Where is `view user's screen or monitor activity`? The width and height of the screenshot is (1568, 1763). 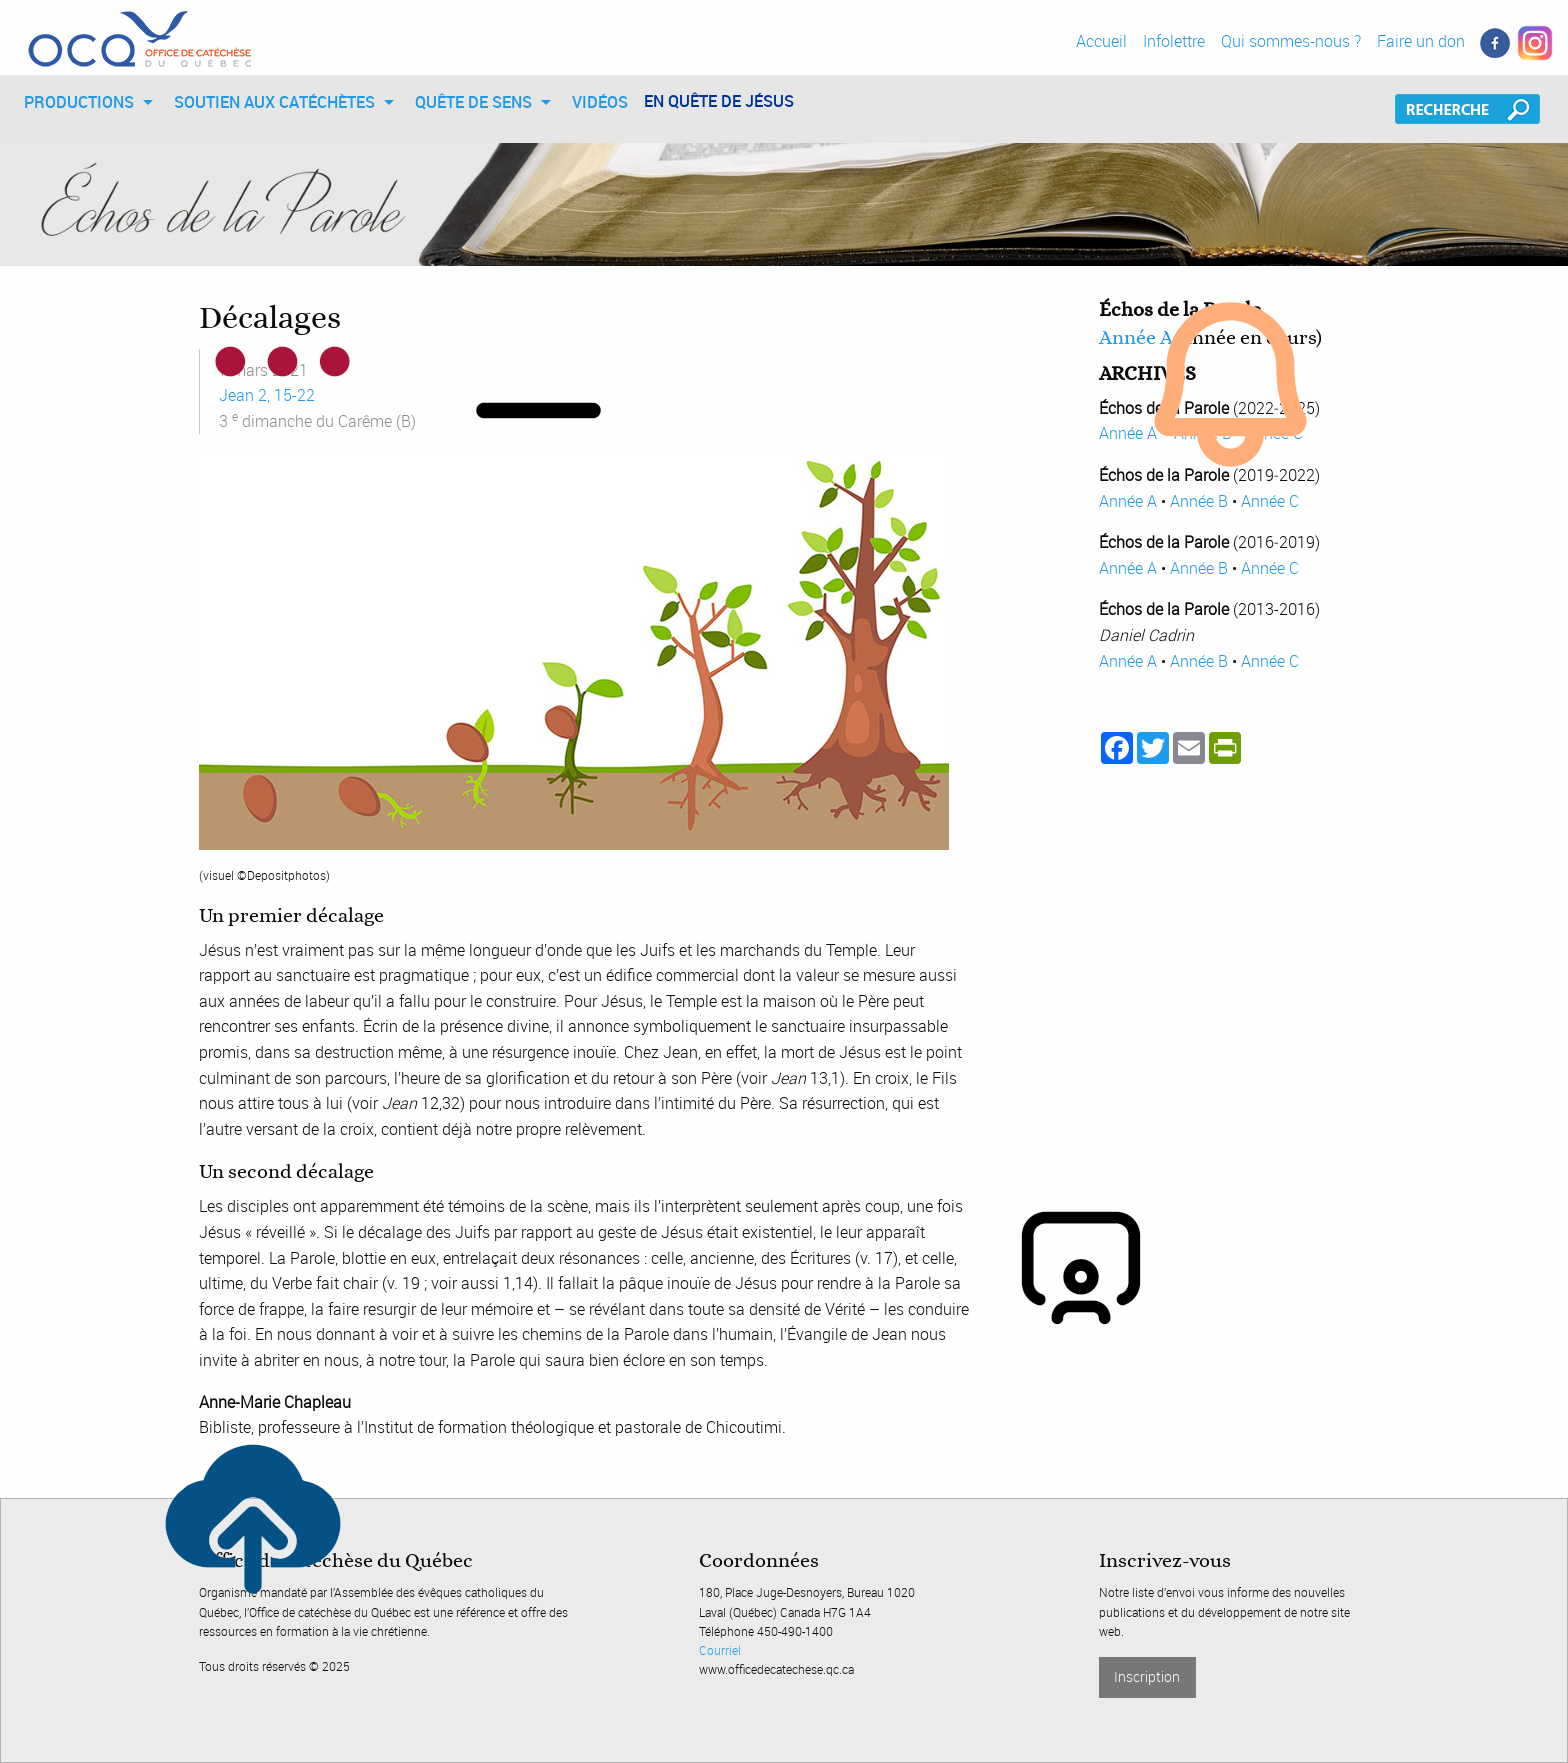 view user's screen or monitor activity is located at coordinates (1081, 1265).